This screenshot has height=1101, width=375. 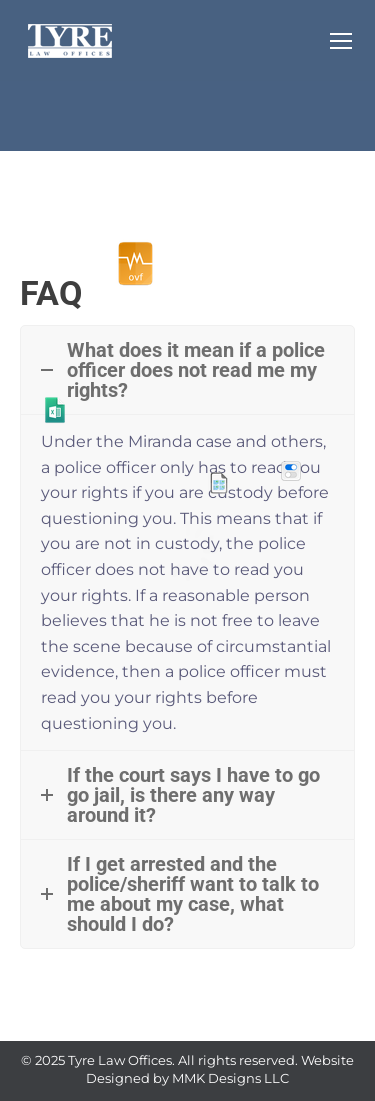 I want to click on libreoffice master document file type, so click(x=219, y=483).